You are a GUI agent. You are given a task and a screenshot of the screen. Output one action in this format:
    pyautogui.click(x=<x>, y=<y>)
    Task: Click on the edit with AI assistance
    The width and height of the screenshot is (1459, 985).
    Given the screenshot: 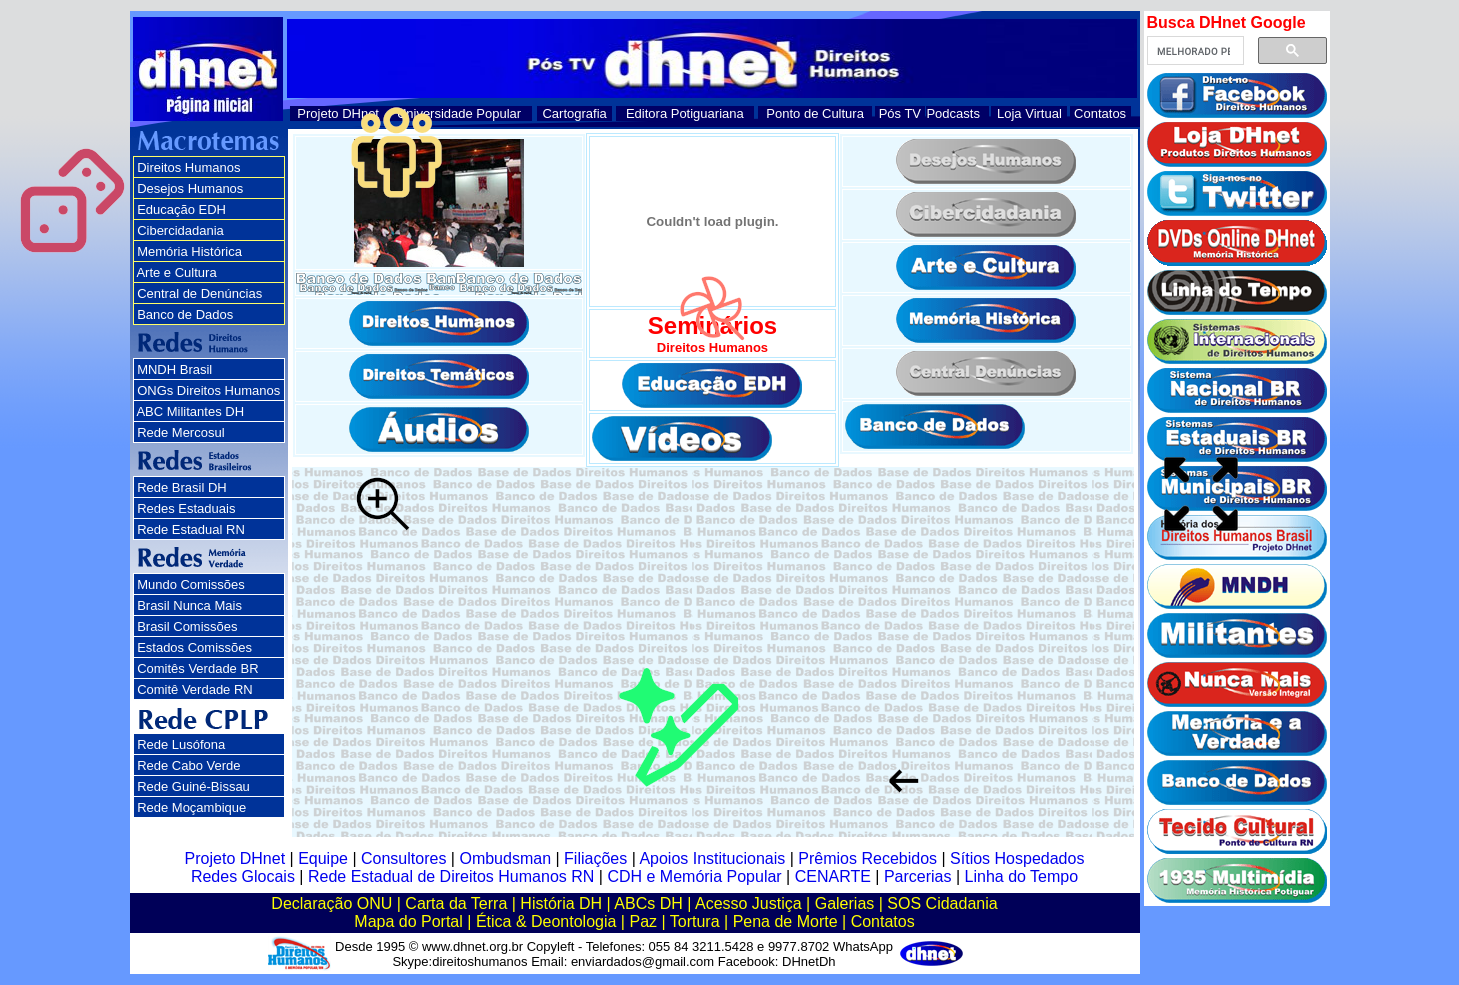 What is the action you would take?
    pyautogui.click(x=682, y=731)
    